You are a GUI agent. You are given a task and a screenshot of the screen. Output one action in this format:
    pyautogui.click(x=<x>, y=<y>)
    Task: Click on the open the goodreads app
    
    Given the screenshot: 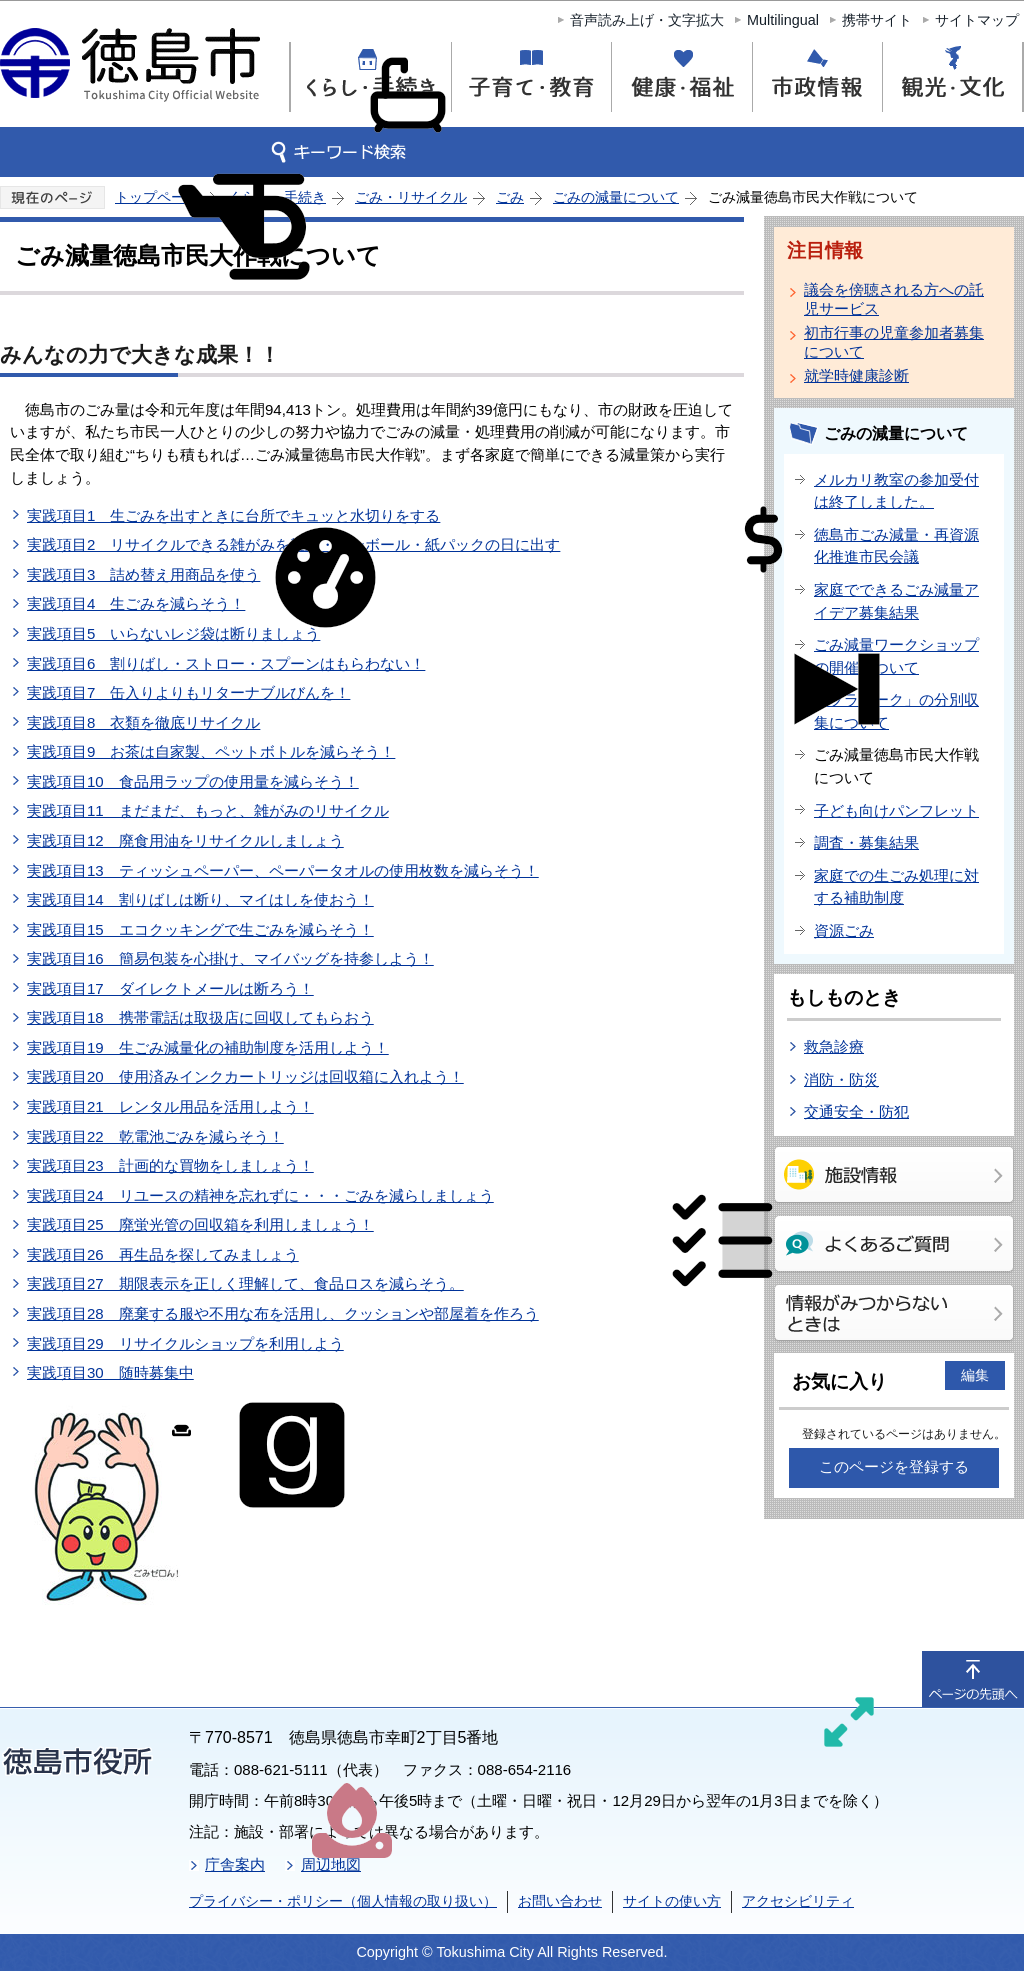 What is the action you would take?
    pyautogui.click(x=292, y=1455)
    